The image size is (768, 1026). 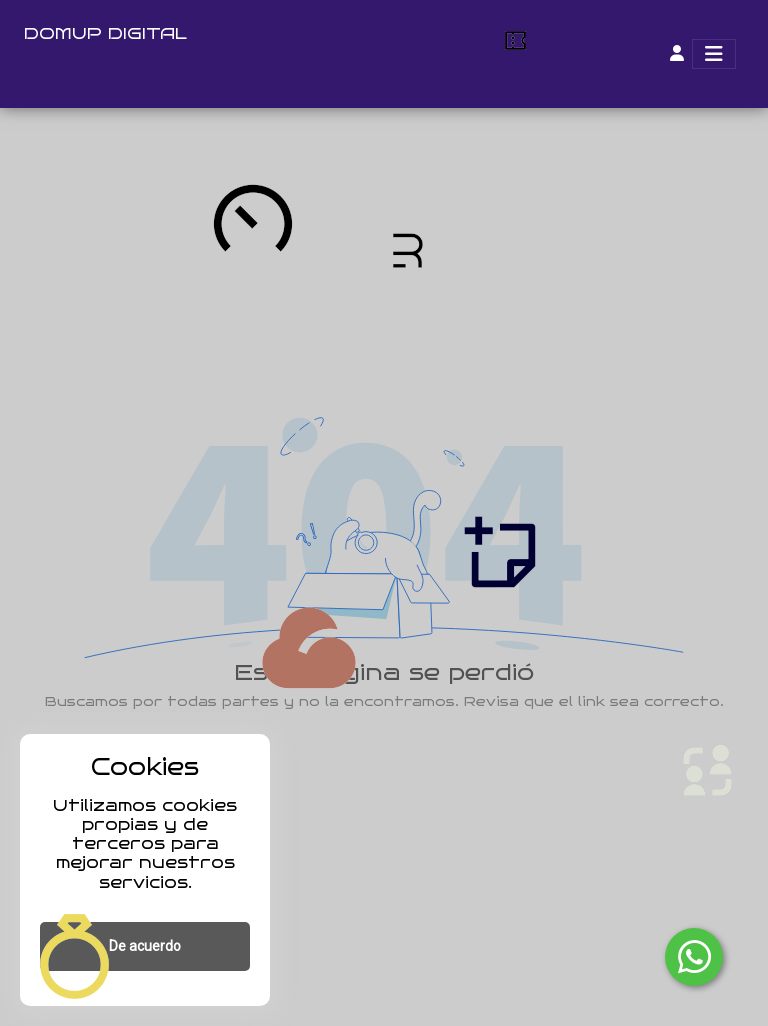 What do you see at coordinates (407, 251) in the screenshot?
I see `remix run framework logo` at bounding box center [407, 251].